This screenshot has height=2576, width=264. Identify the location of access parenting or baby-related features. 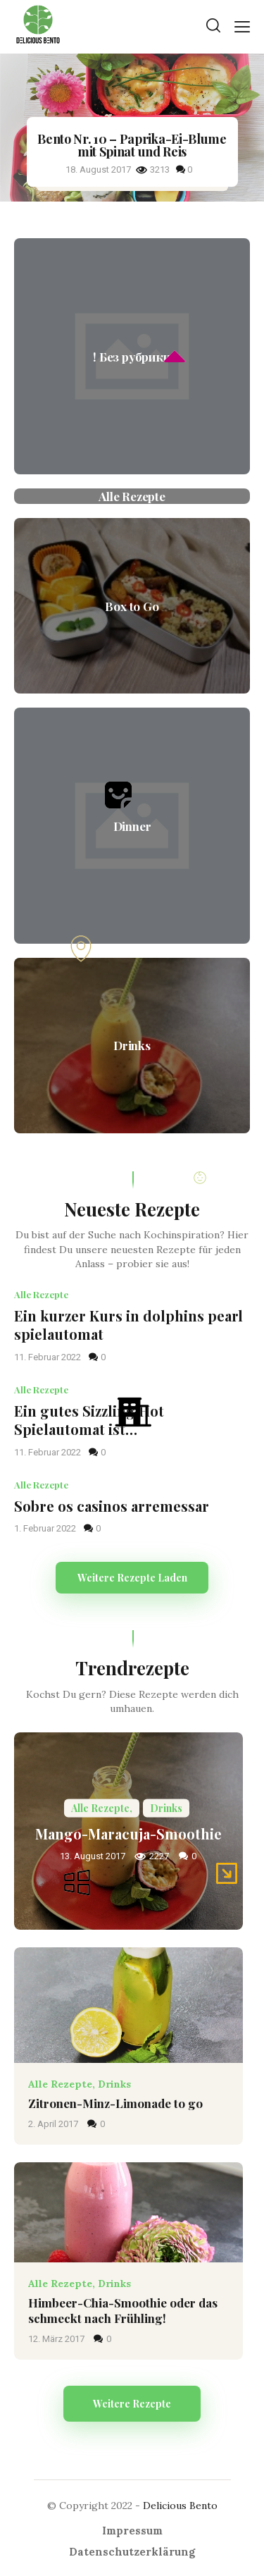
(200, 1178).